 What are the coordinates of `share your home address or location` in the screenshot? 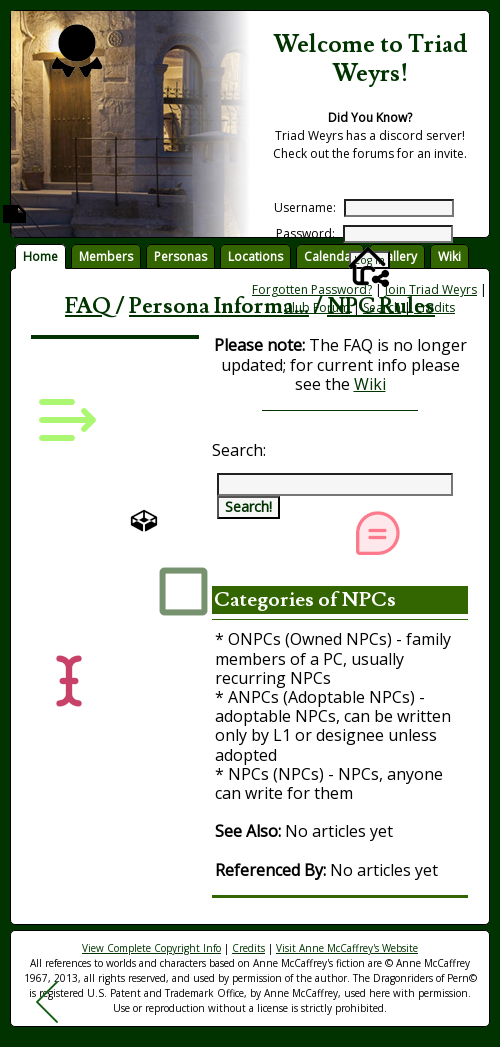 It's located at (368, 266).